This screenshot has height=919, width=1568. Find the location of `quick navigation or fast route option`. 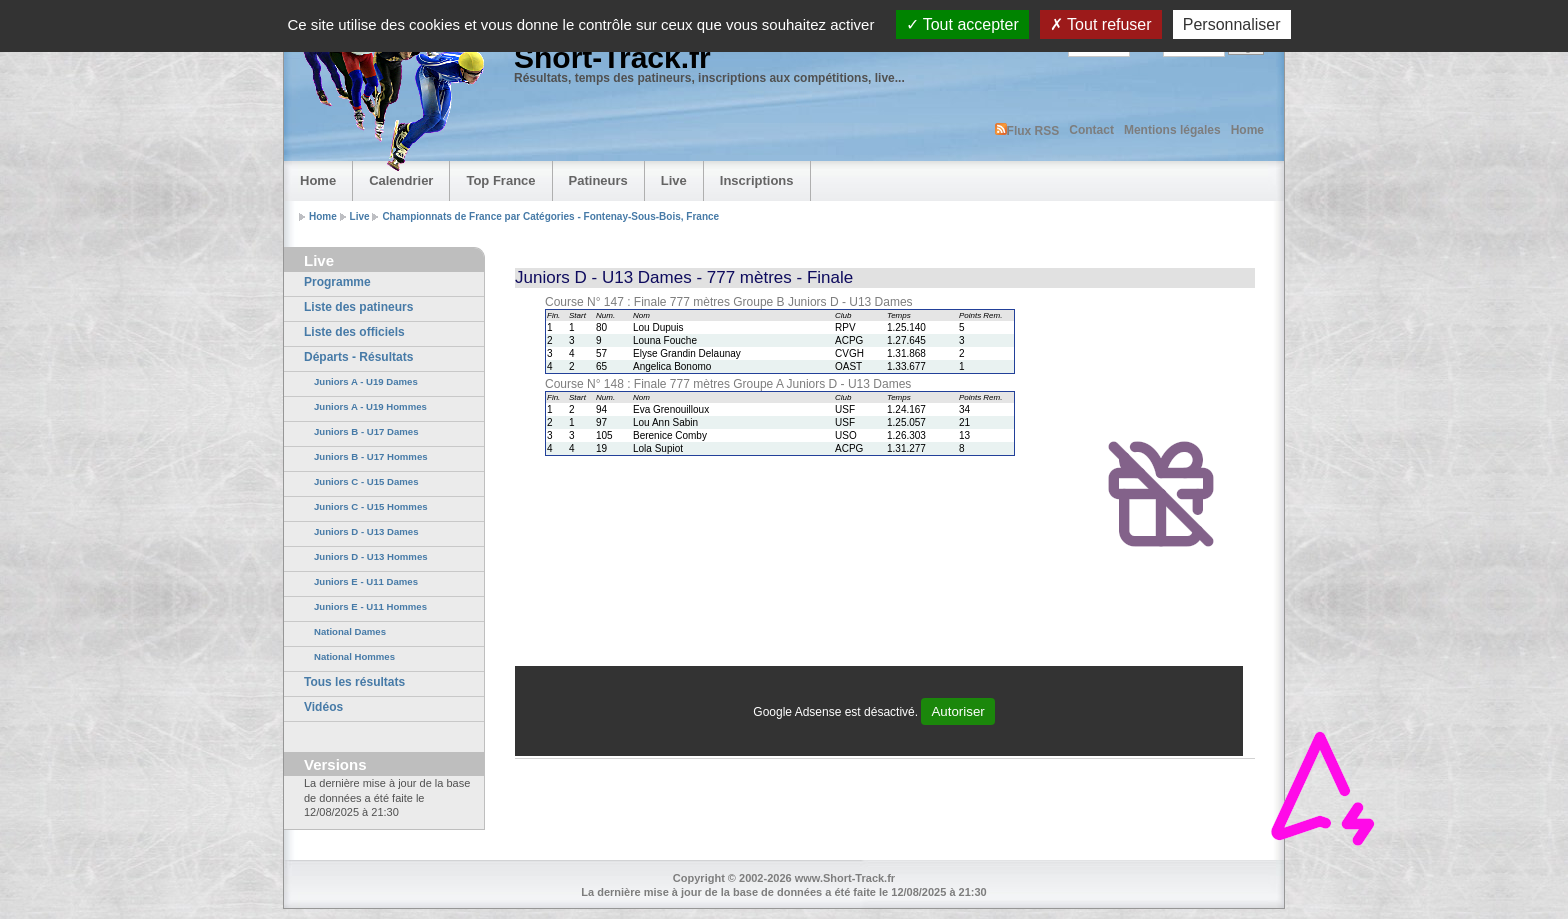

quick navigation or fast route option is located at coordinates (1320, 786).